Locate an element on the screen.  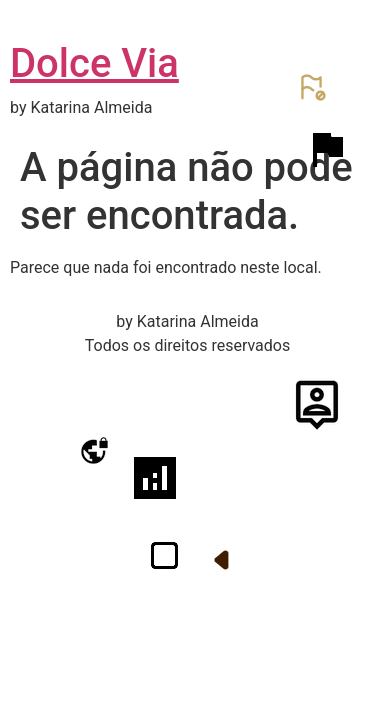
select or crop a square area is located at coordinates (164, 555).